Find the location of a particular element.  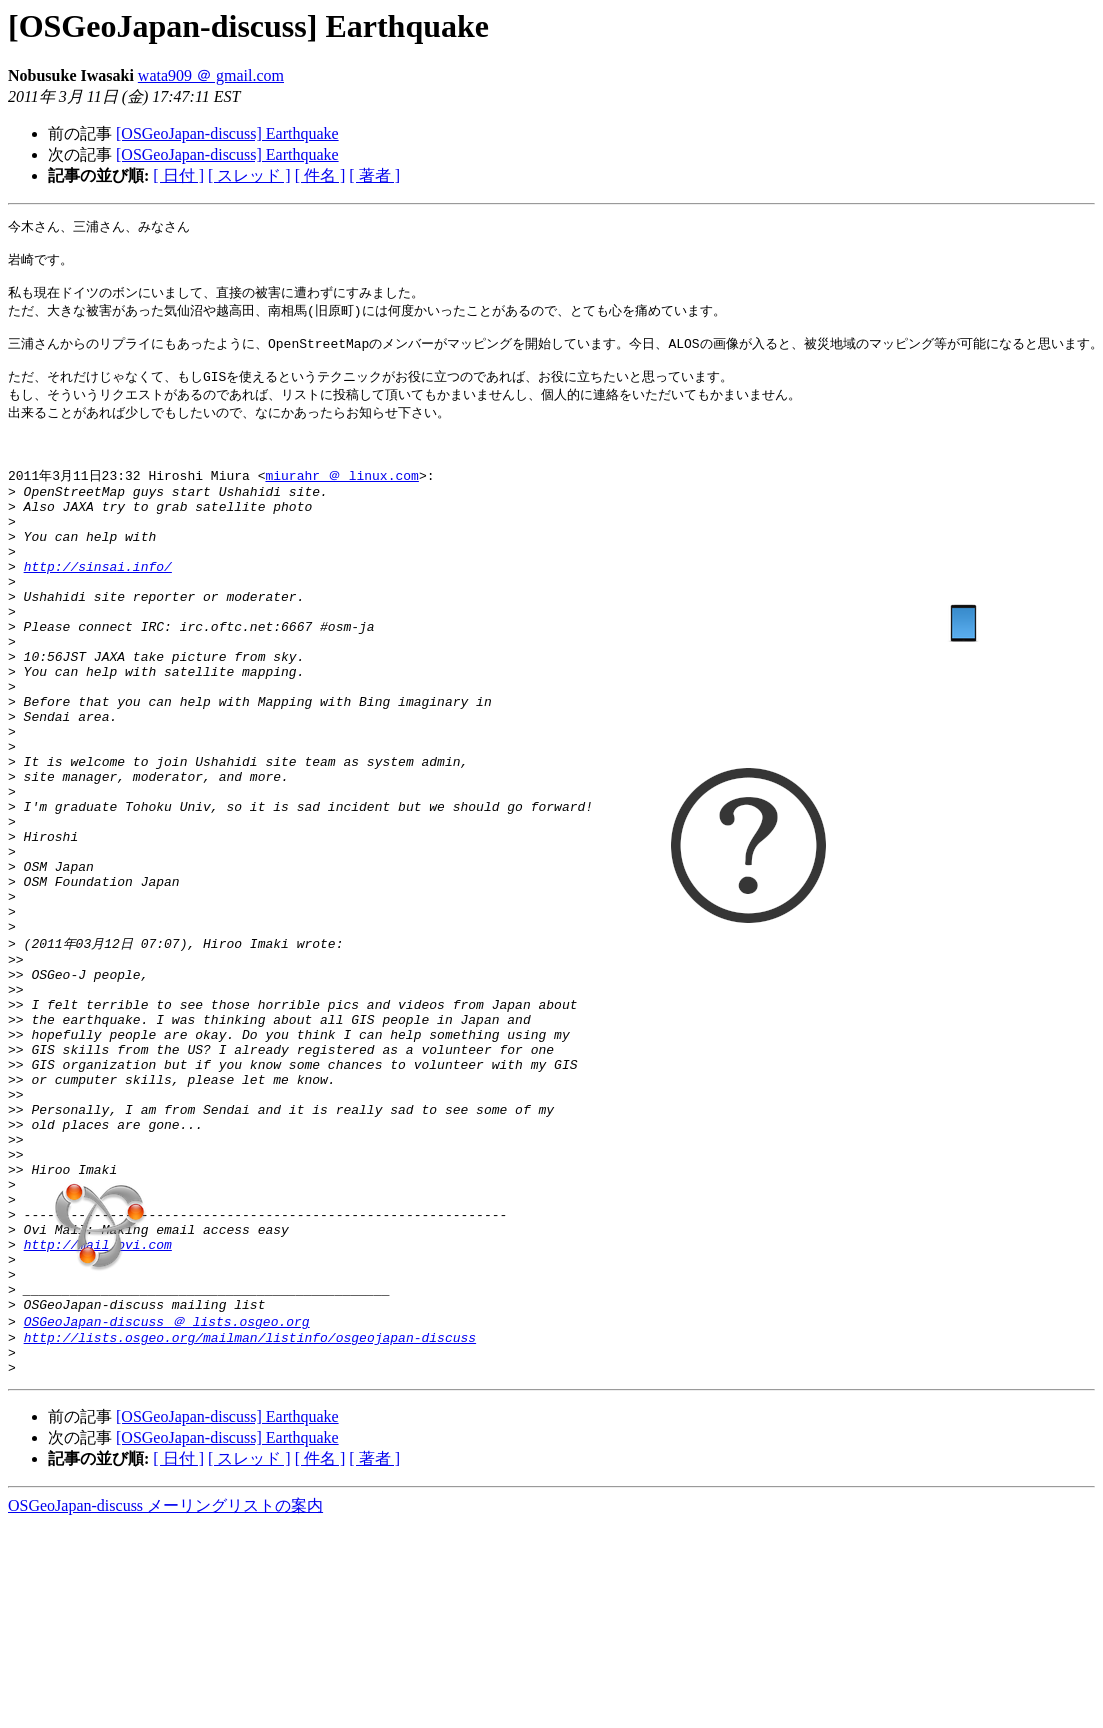

access bonjour network discovery settings is located at coordinates (99, 1226).